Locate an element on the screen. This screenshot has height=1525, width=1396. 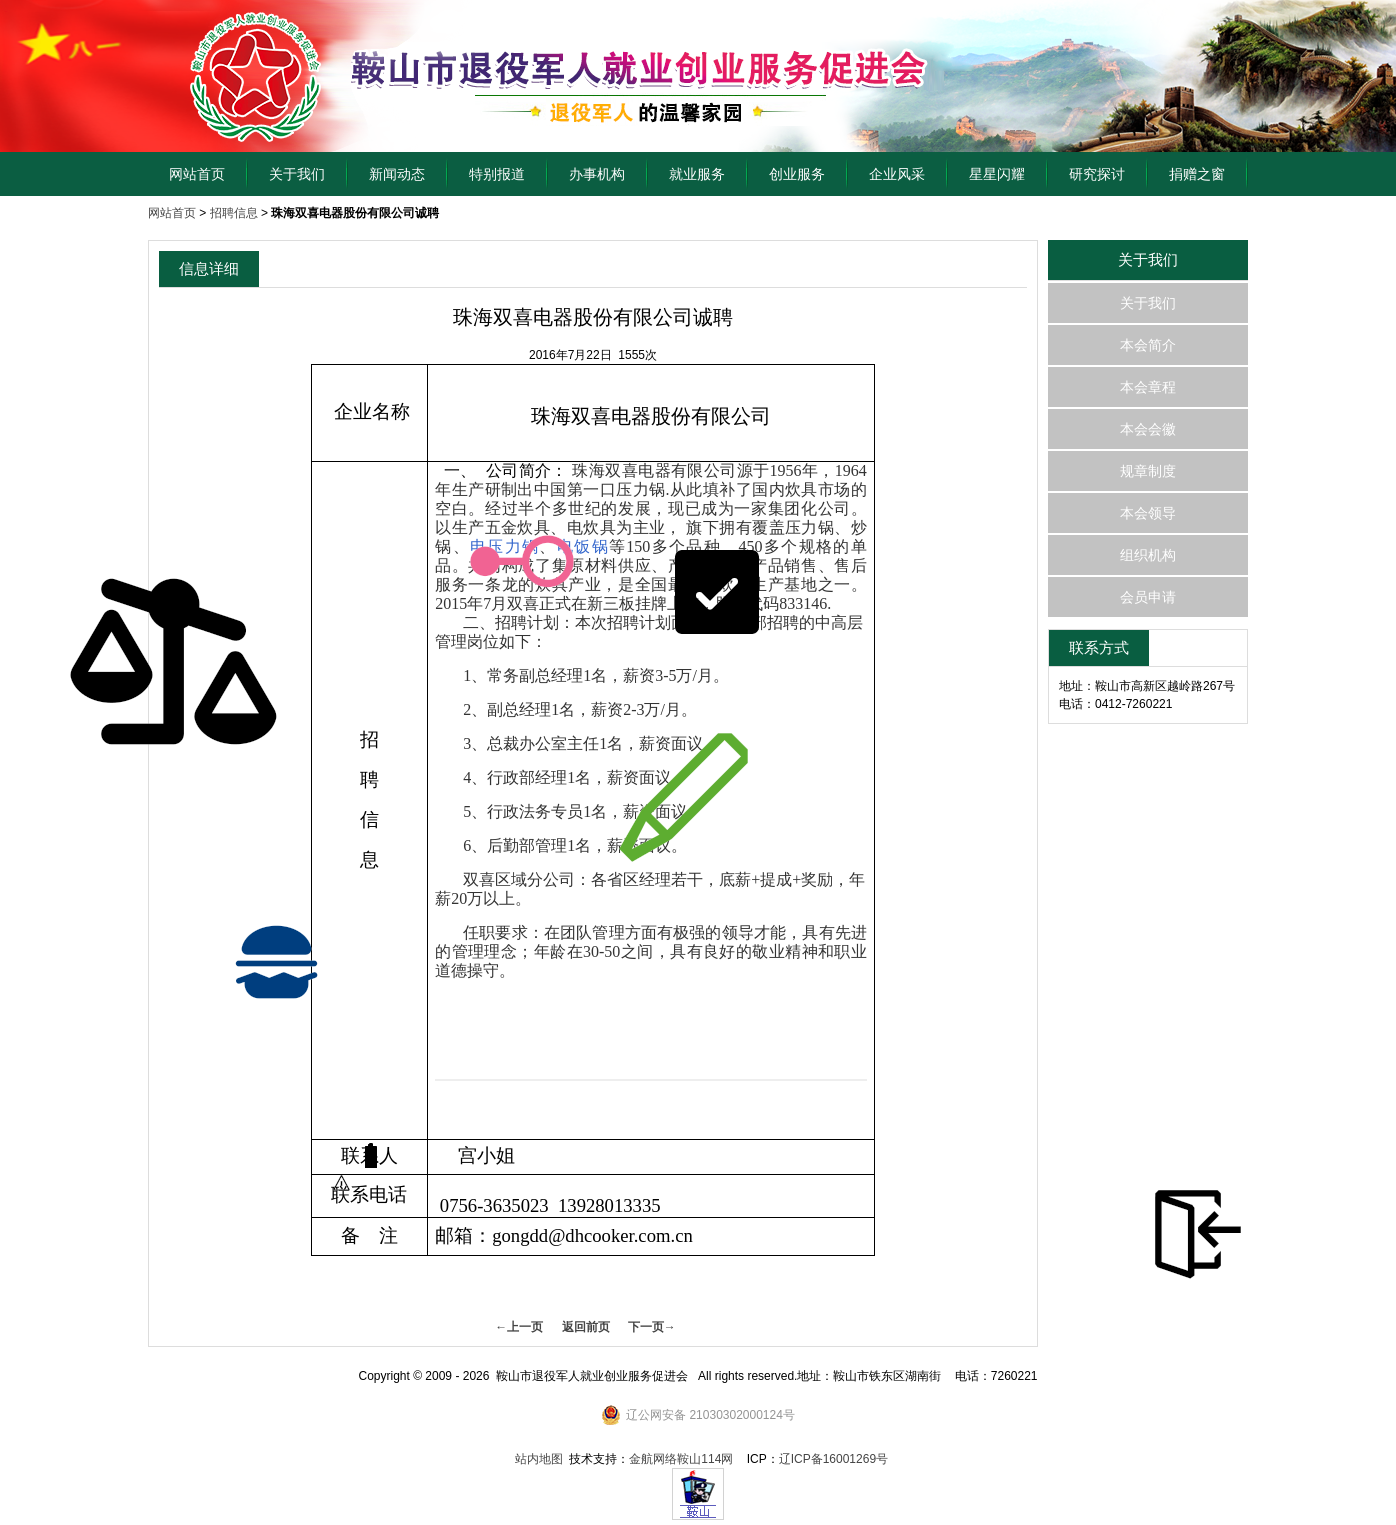
indicates an imbalanced comparison or unequal weight is located at coordinates (173, 661).